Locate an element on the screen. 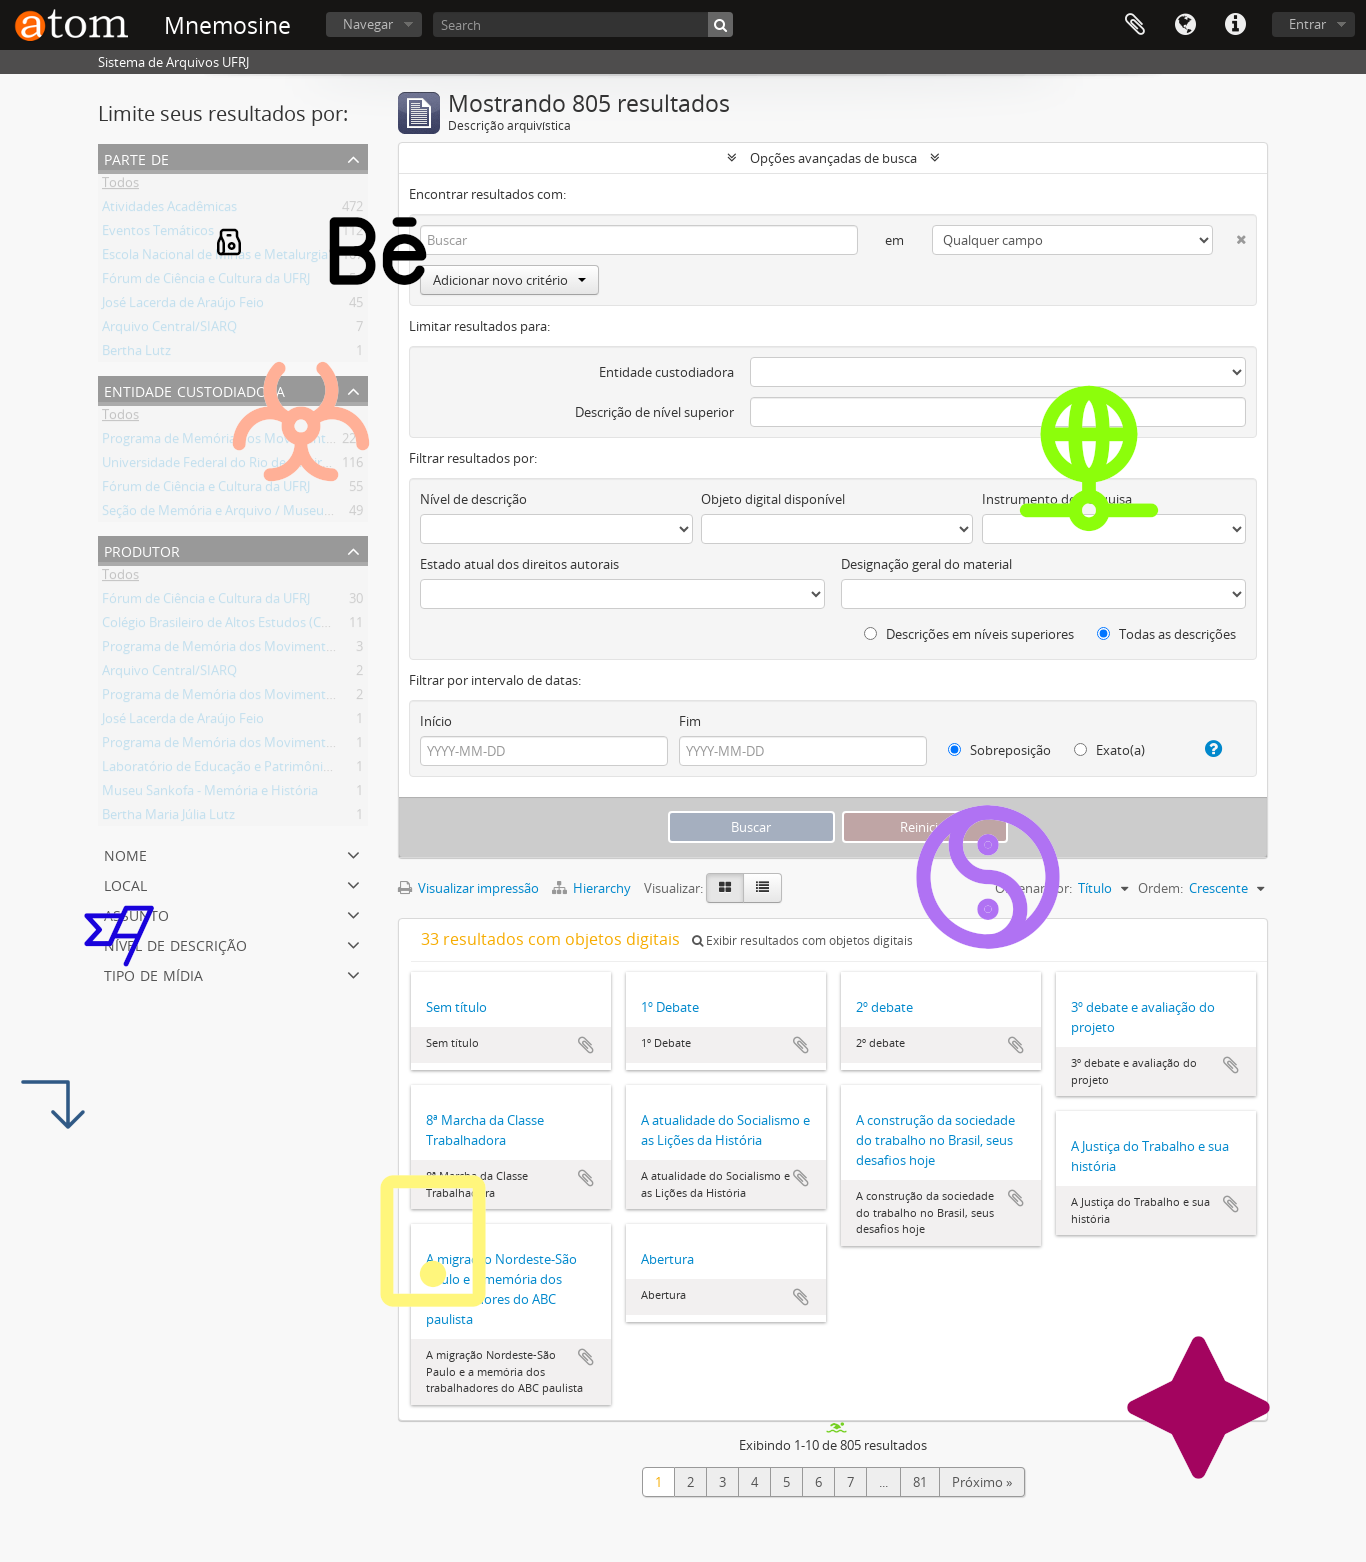 Image resolution: width=1366 pixels, height=1562 pixels. flag or bookmark an item is located at coordinates (118, 933).